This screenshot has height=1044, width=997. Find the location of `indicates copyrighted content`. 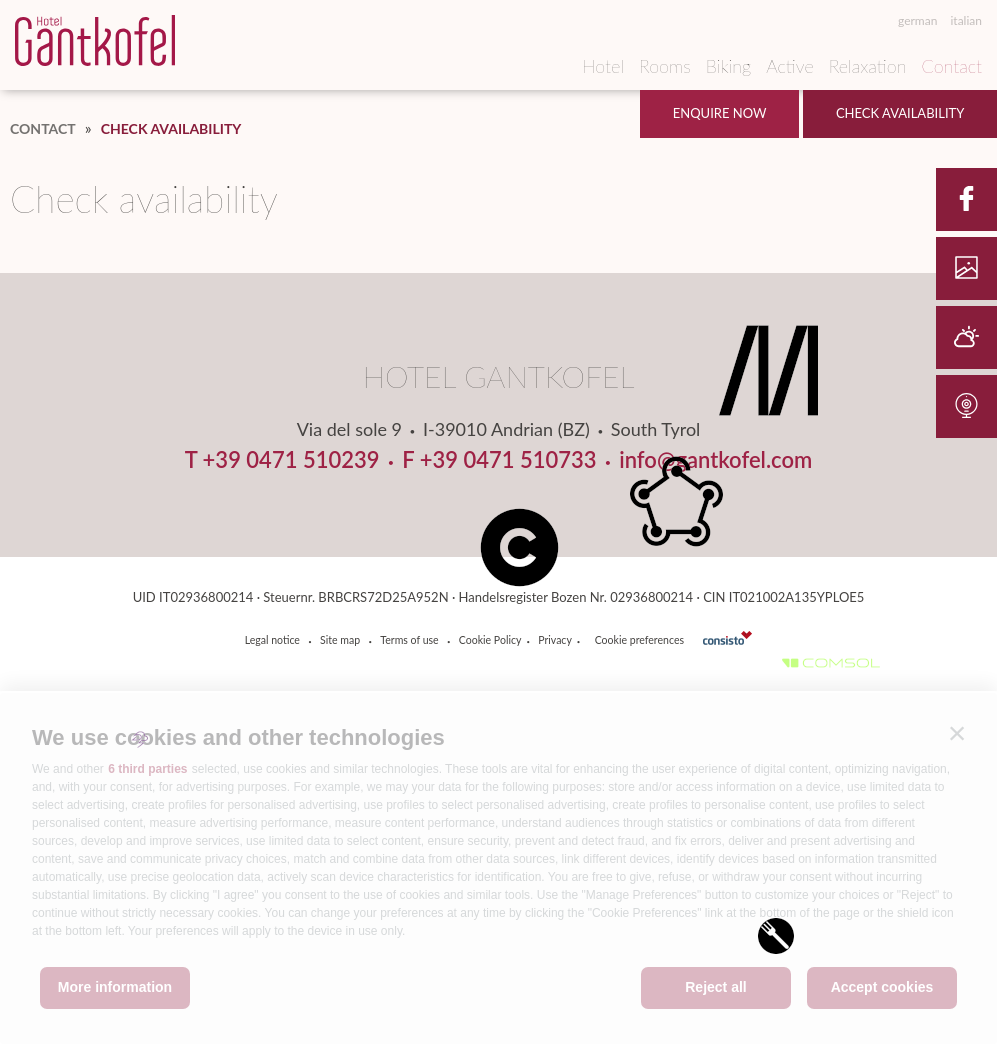

indicates copyrighted content is located at coordinates (519, 547).